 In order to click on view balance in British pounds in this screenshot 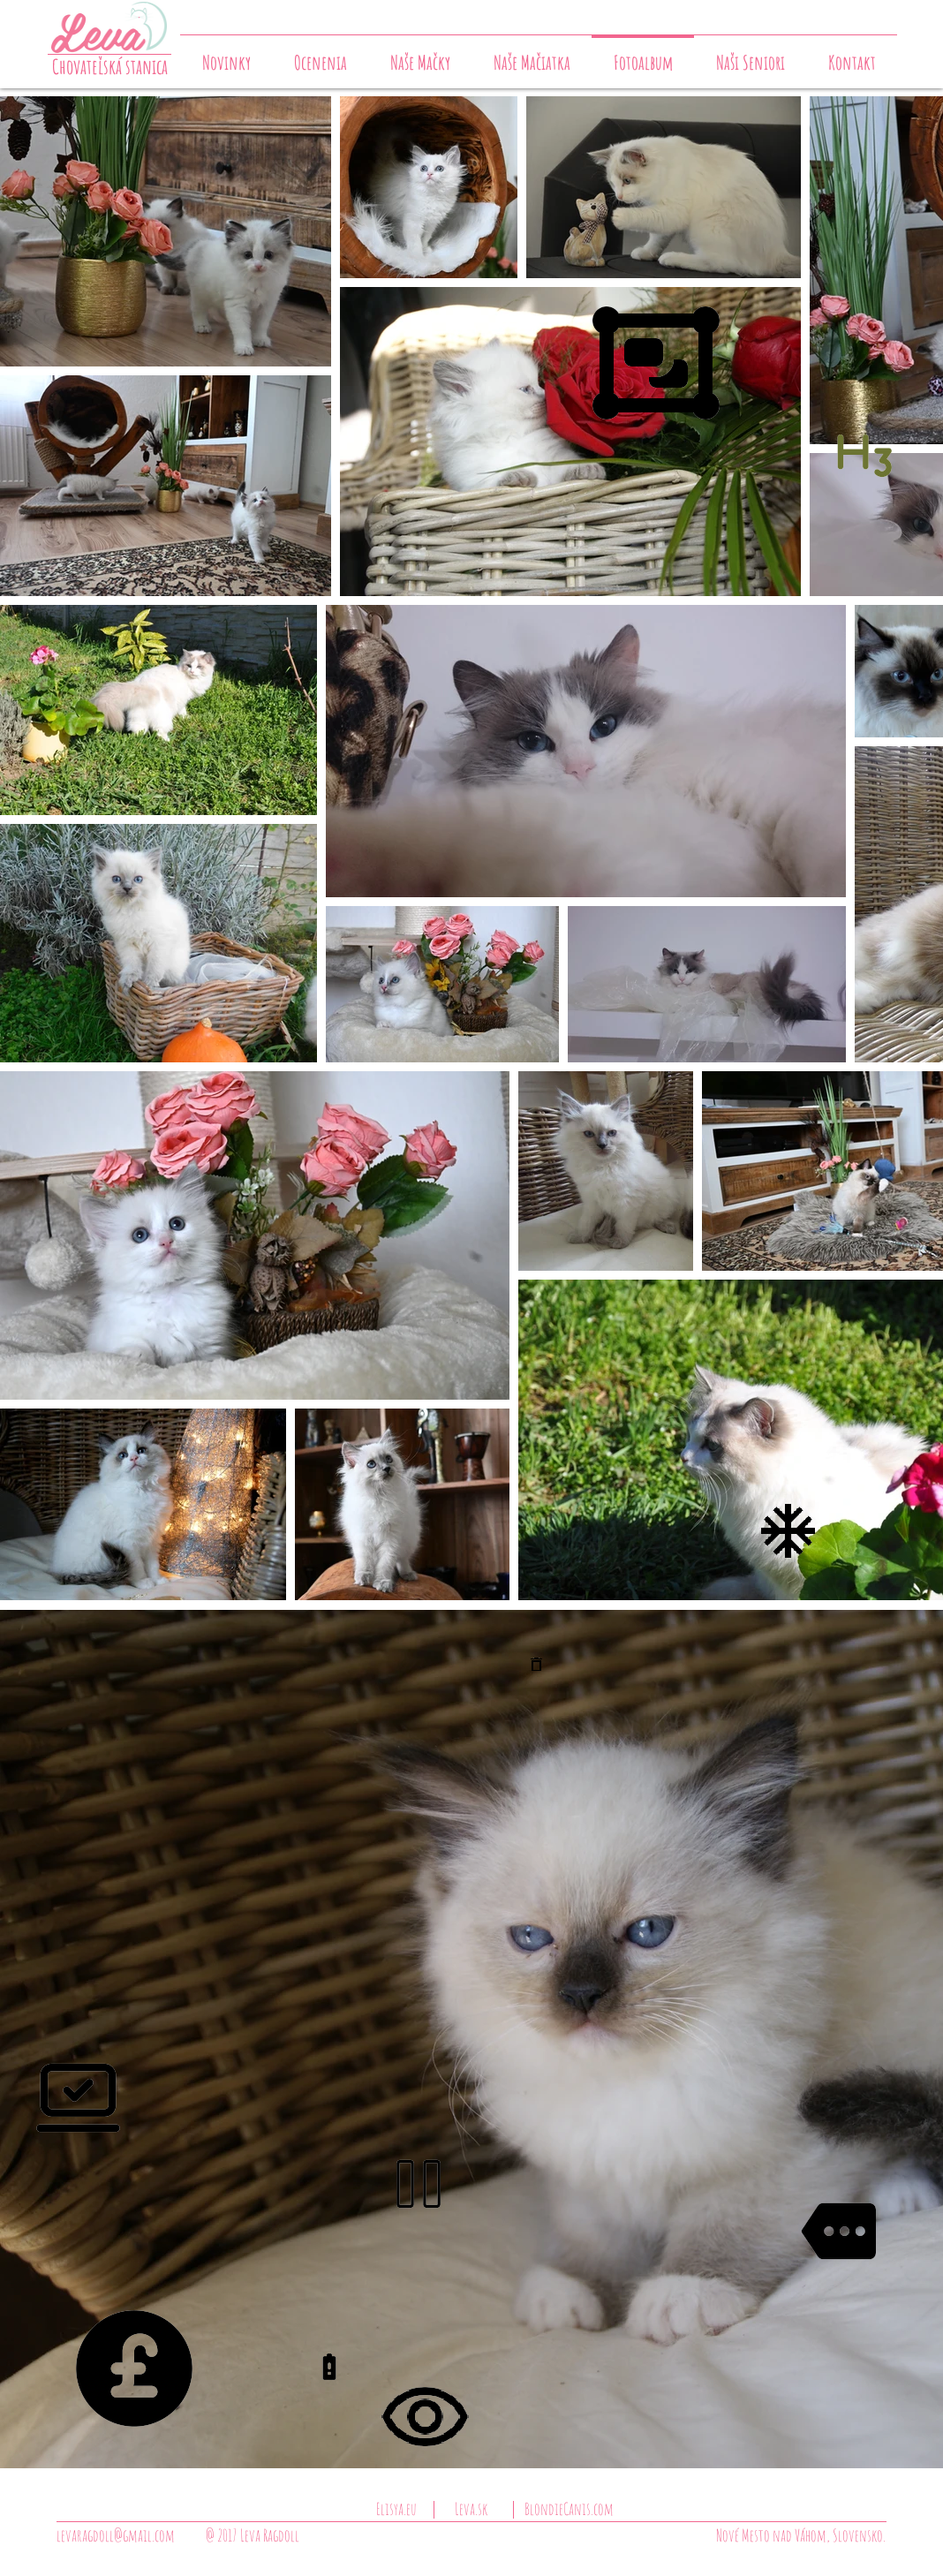, I will do `click(134, 2368)`.